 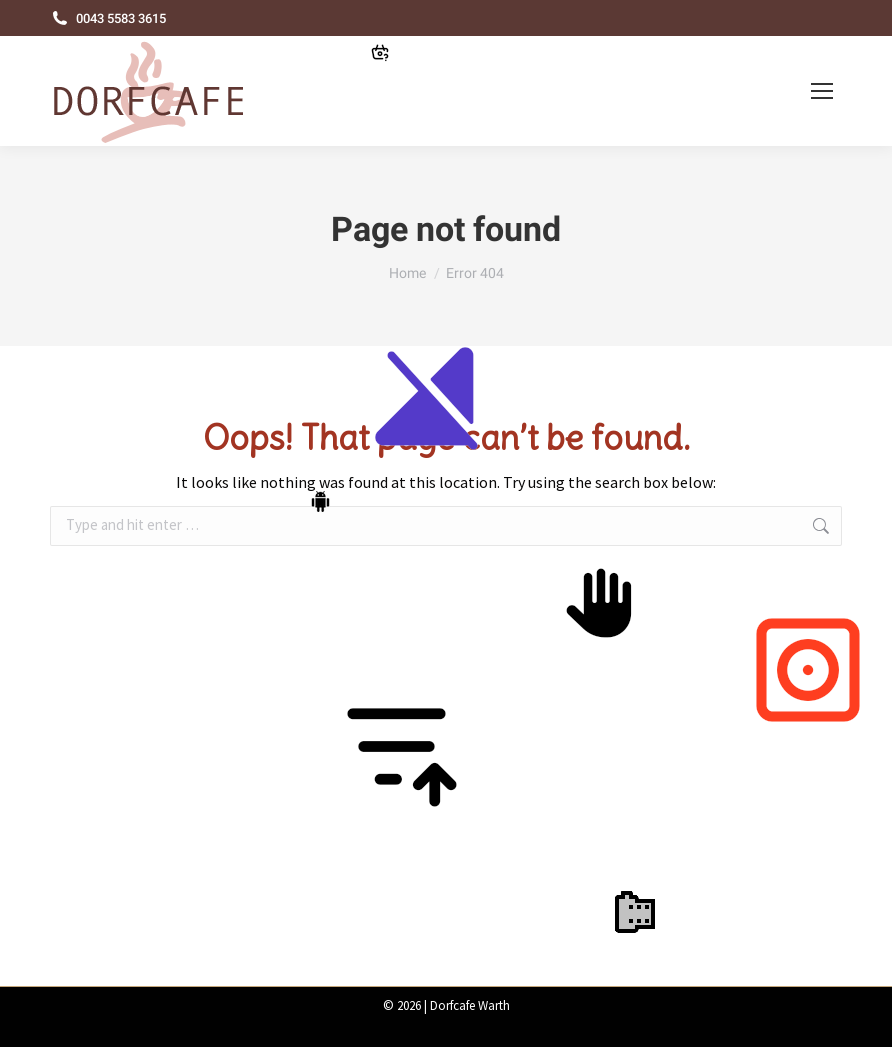 What do you see at coordinates (320, 501) in the screenshot?
I see `android device or operating system indicator` at bounding box center [320, 501].